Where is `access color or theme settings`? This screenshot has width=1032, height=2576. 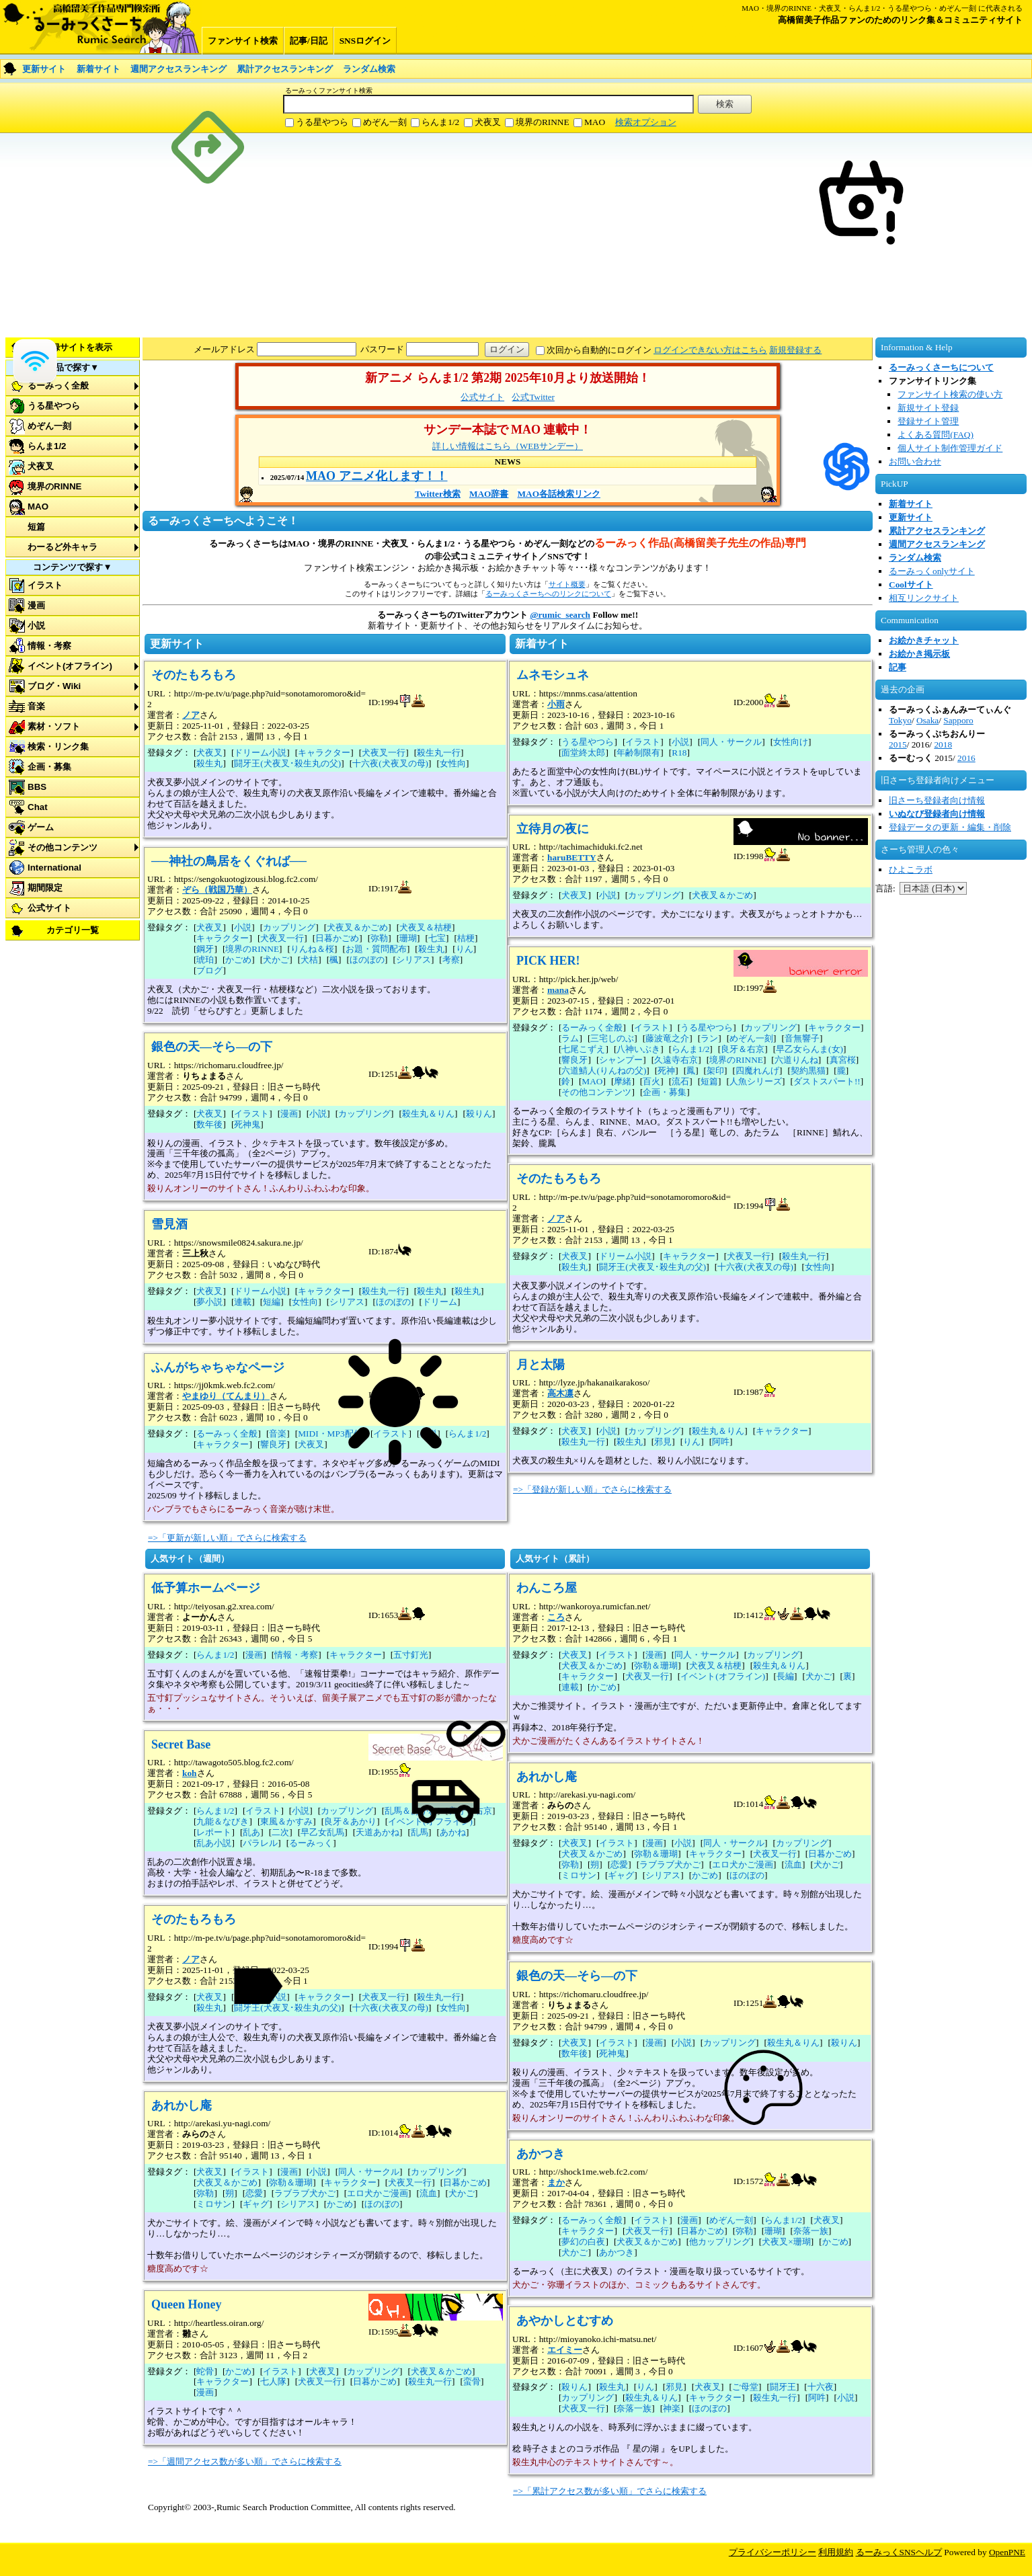 access color or theme settings is located at coordinates (763, 2089).